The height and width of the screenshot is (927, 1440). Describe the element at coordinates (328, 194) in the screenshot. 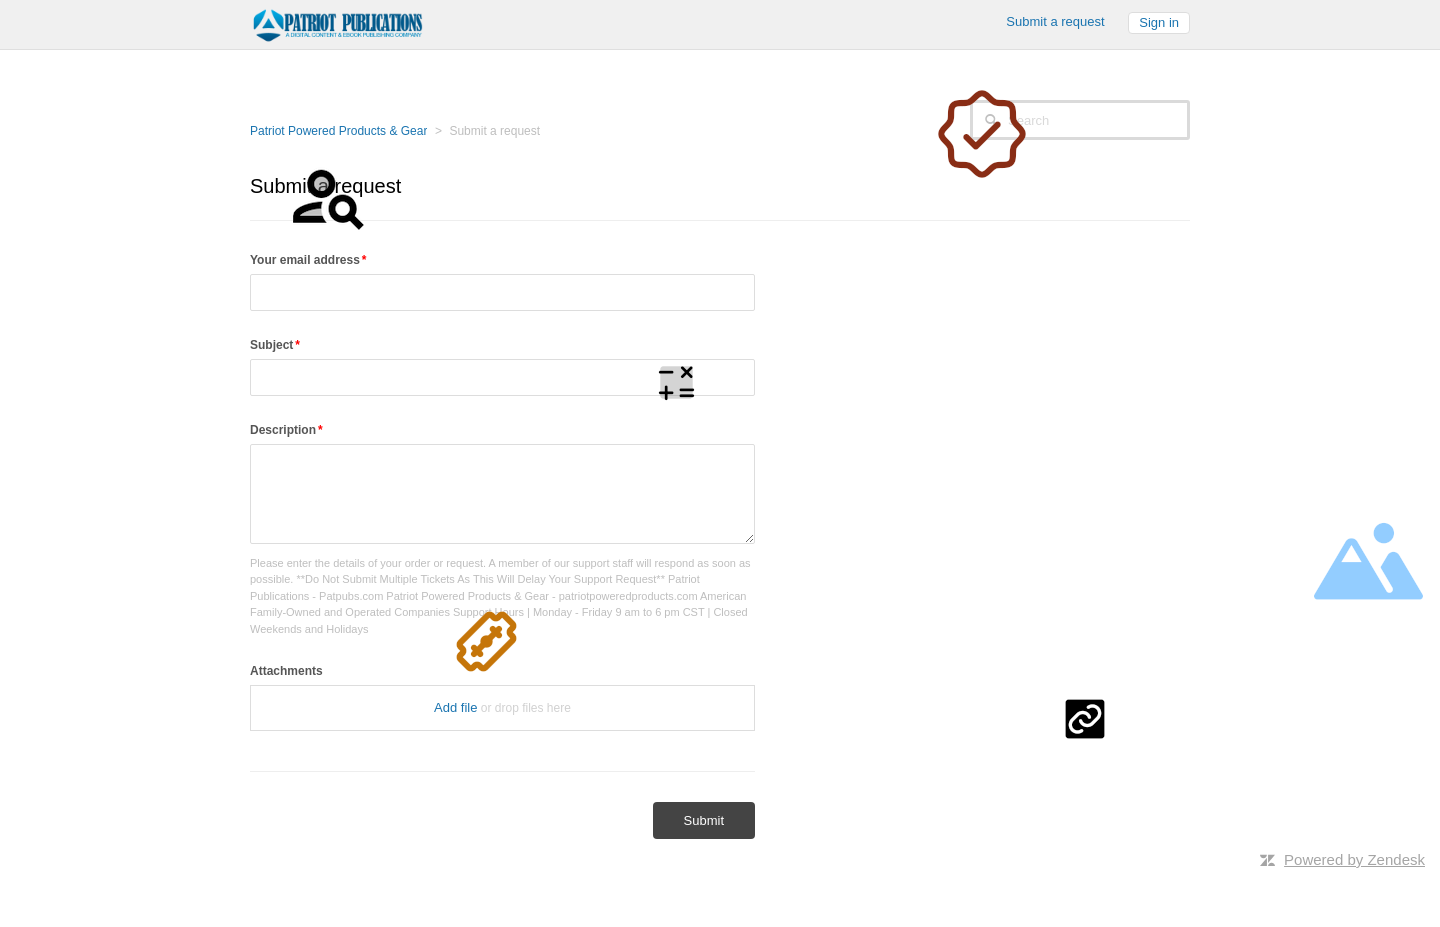

I see `search for a contact or user` at that location.